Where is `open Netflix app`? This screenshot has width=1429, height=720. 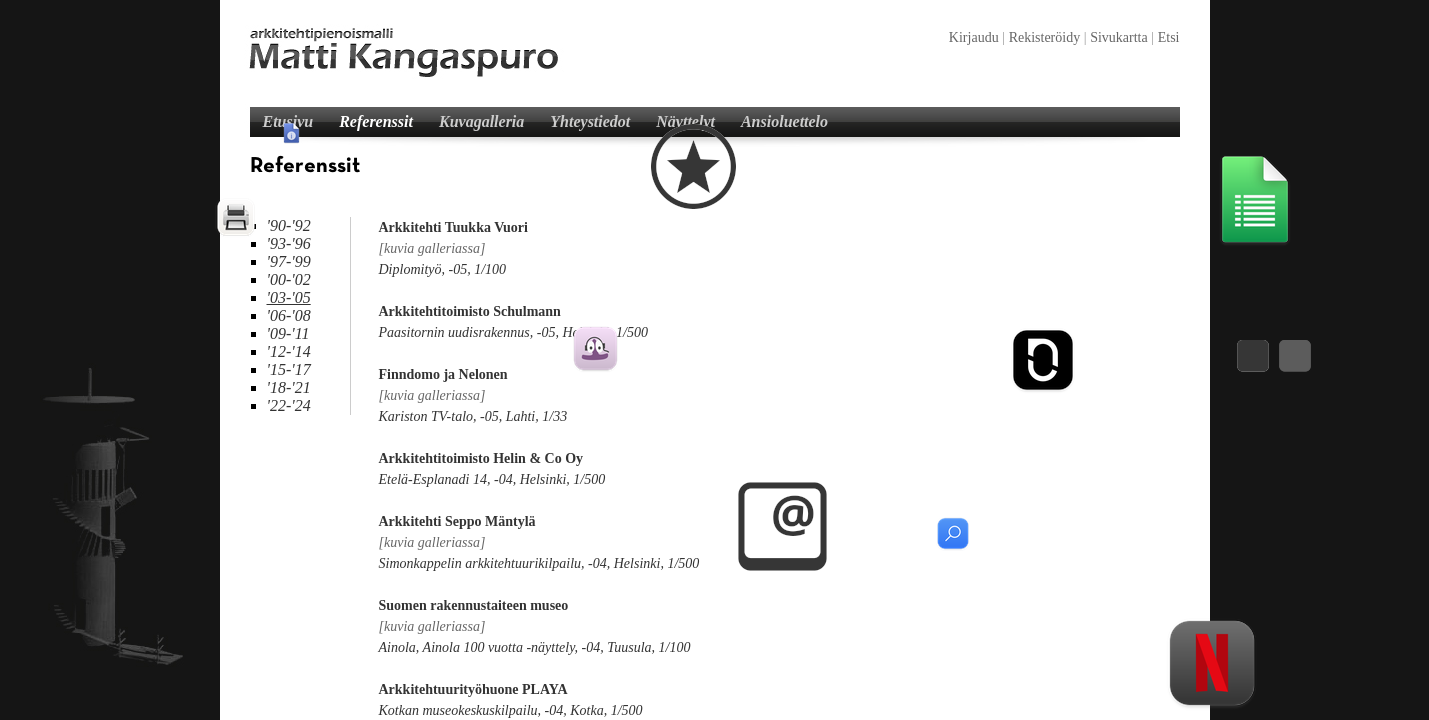 open Netflix app is located at coordinates (1212, 663).